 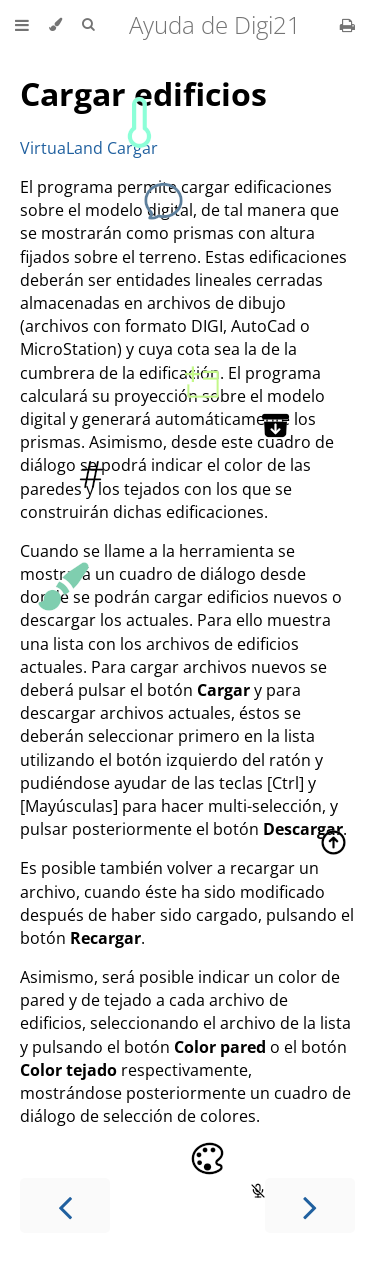 What do you see at coordinates (275, 425) in the screenshot?
I see `archive or store an item` at bounding box center [275, 425].